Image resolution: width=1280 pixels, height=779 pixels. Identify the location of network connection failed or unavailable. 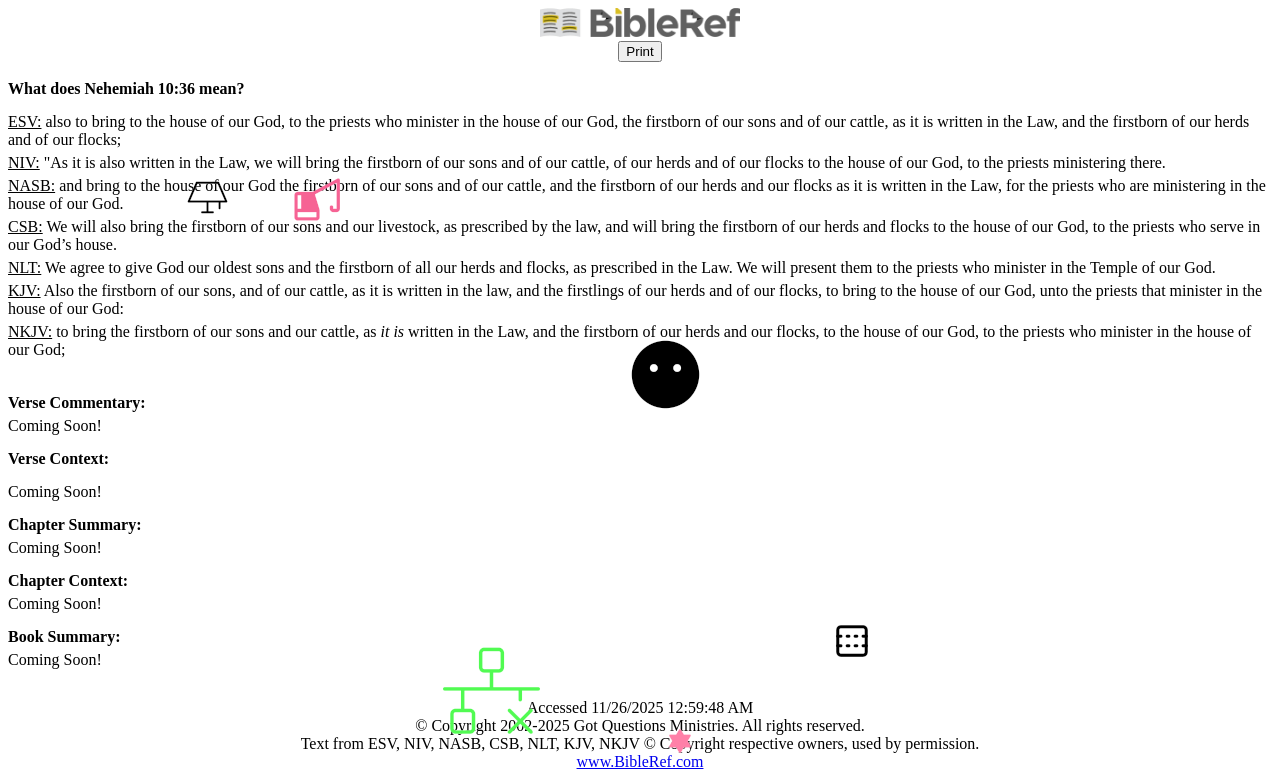
(491, 692).